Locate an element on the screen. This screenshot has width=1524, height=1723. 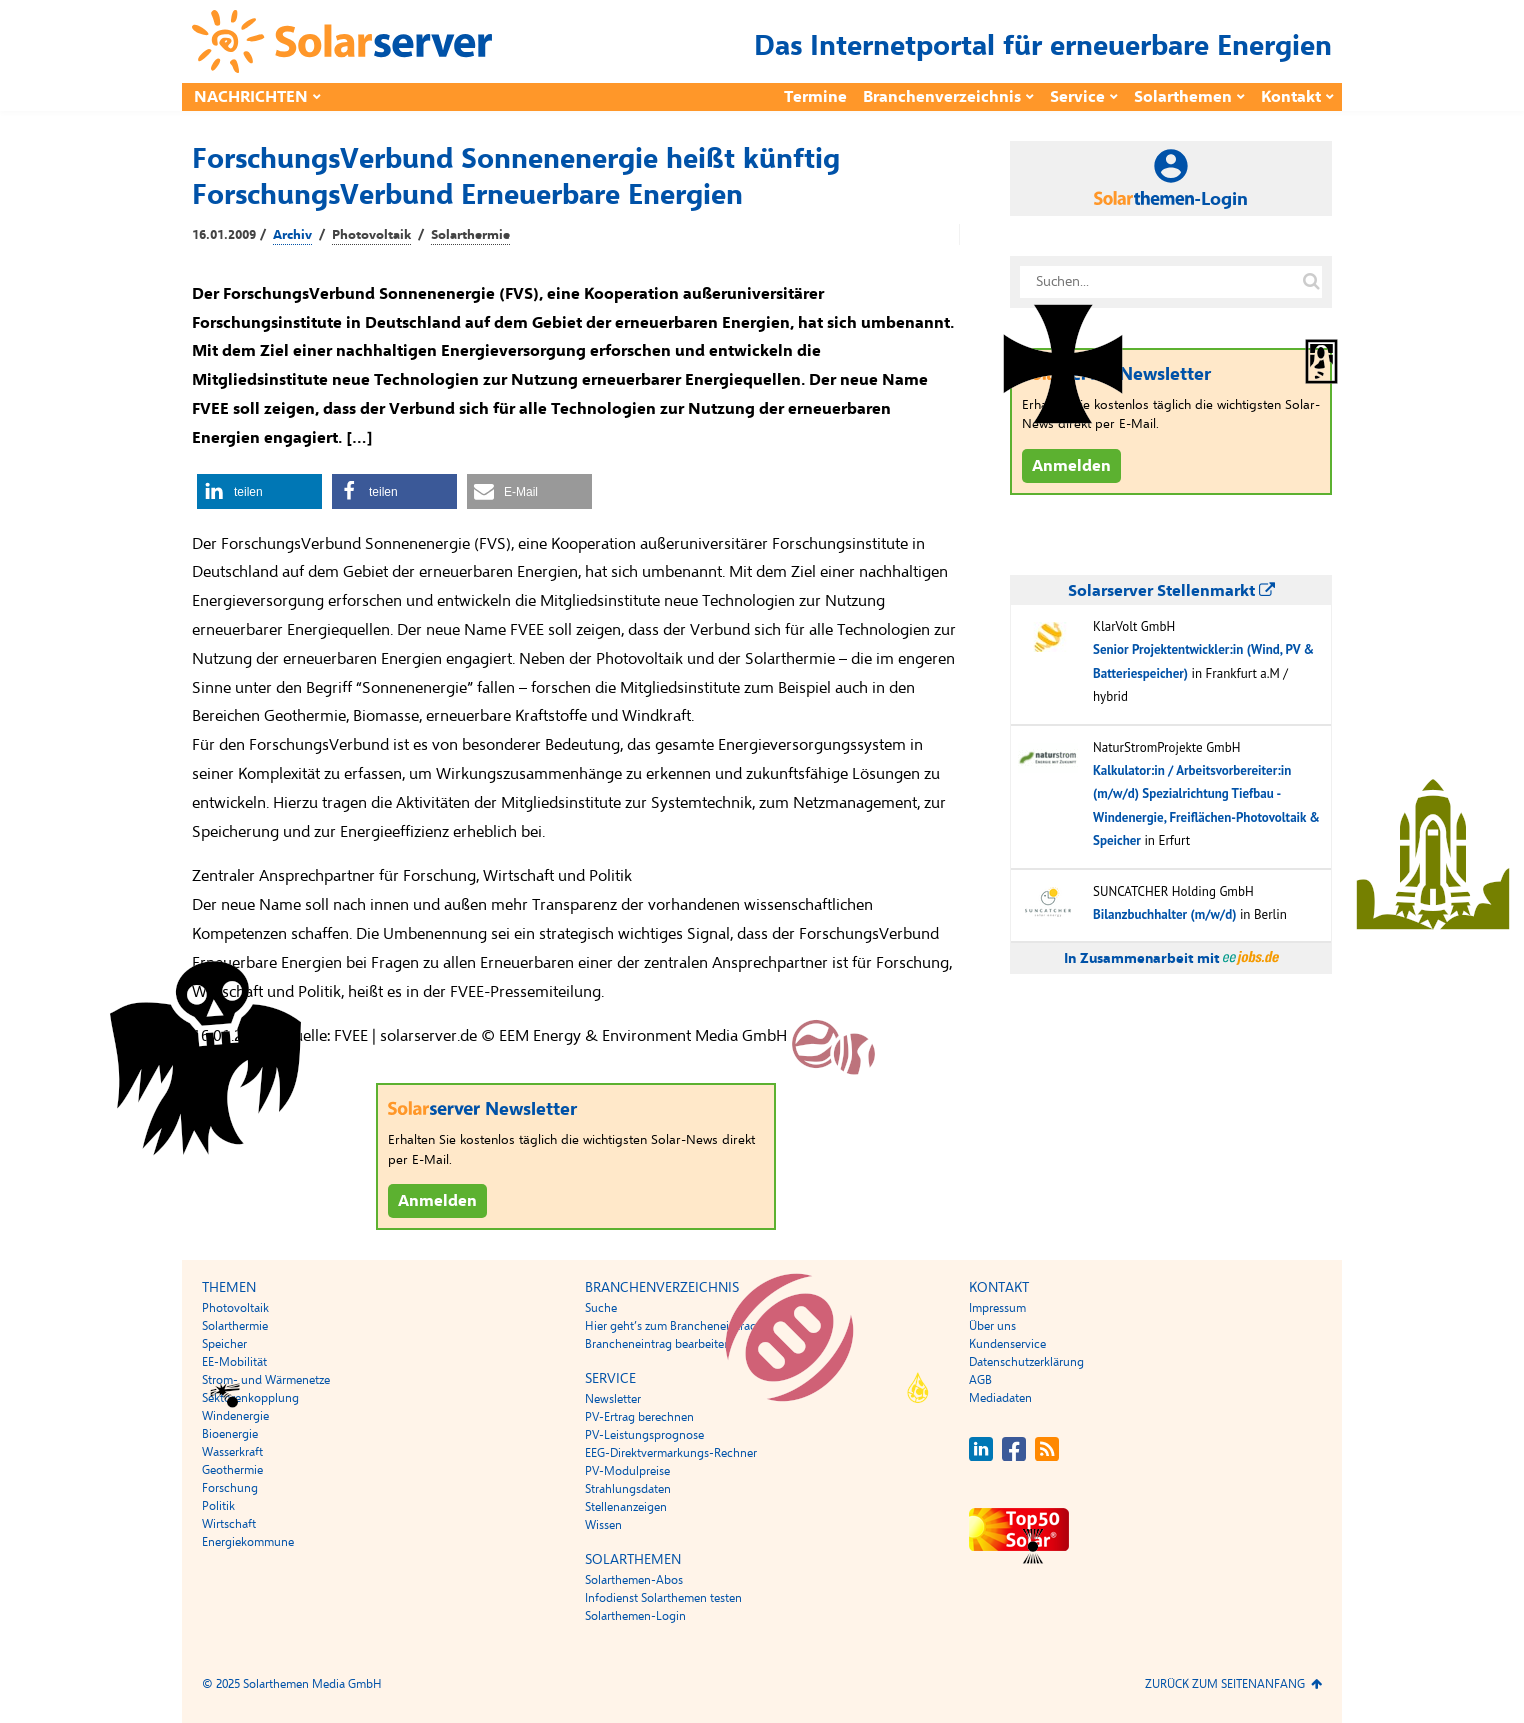
launch or deploy an application is located at coordinates (1433, 853).